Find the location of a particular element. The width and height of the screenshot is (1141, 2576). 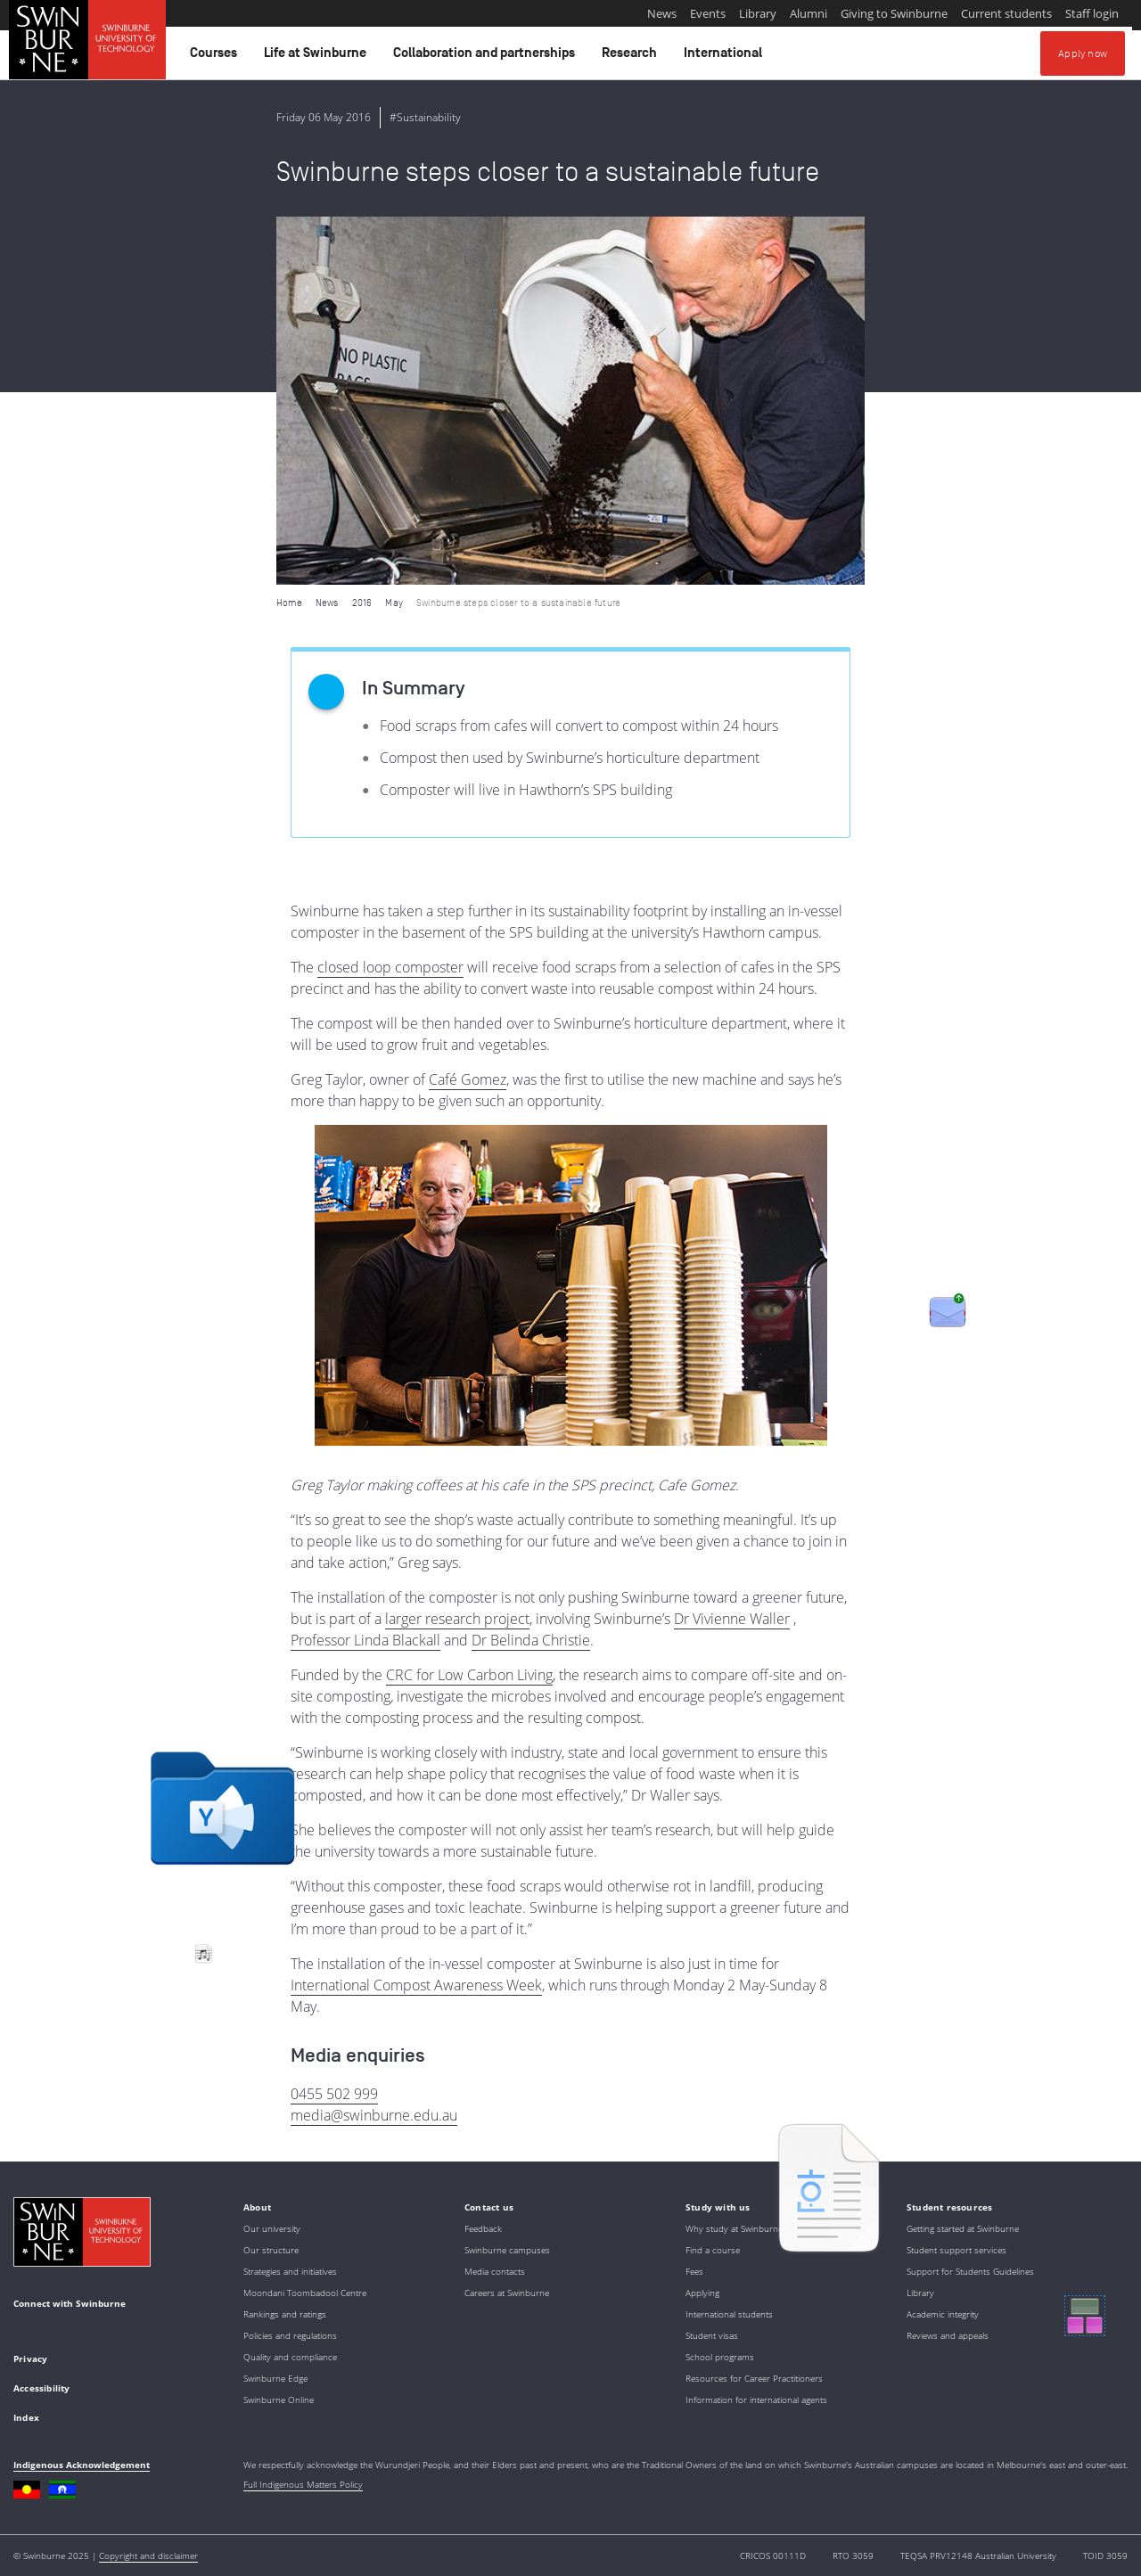

indicates email was successfully sent is located at coordinates (948, 1312).